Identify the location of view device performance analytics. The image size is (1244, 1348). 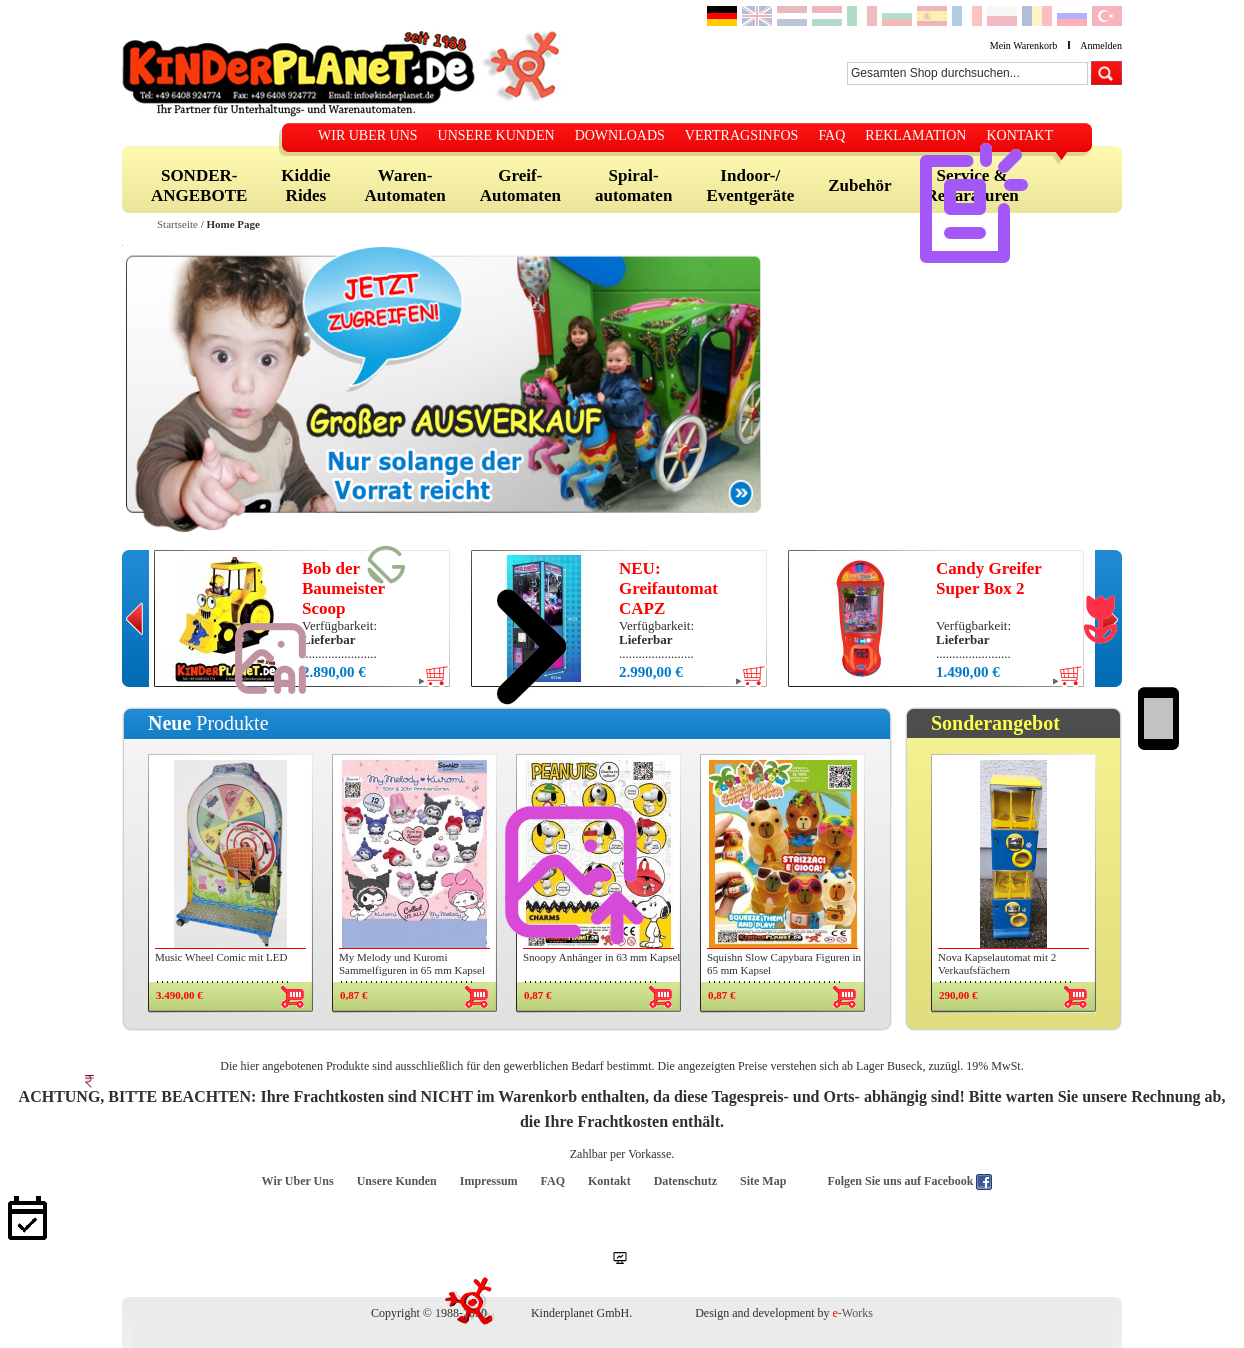
(620, 1258).